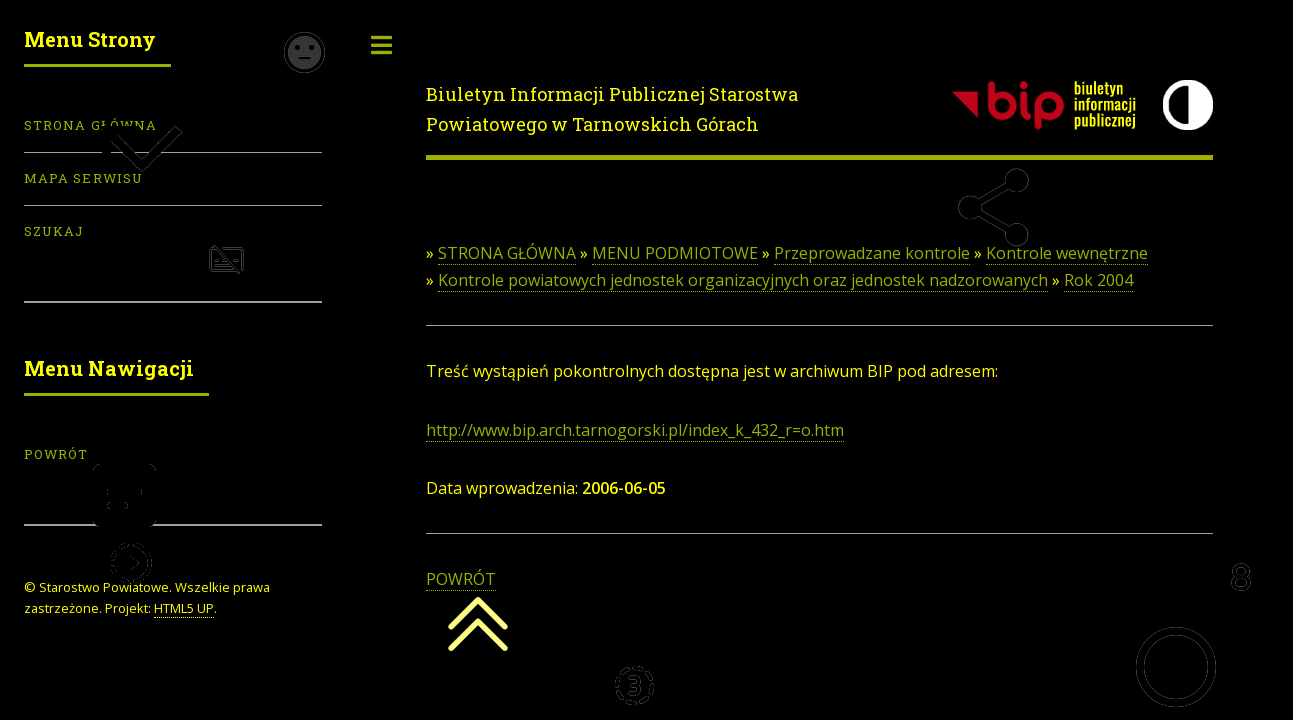 The width and height of the screenshot is (1293, 720). What do you see at coordinates (634, 685) in the screenshot?
I see `step 3 of a multi-step process` at bounding box center [634, 685].